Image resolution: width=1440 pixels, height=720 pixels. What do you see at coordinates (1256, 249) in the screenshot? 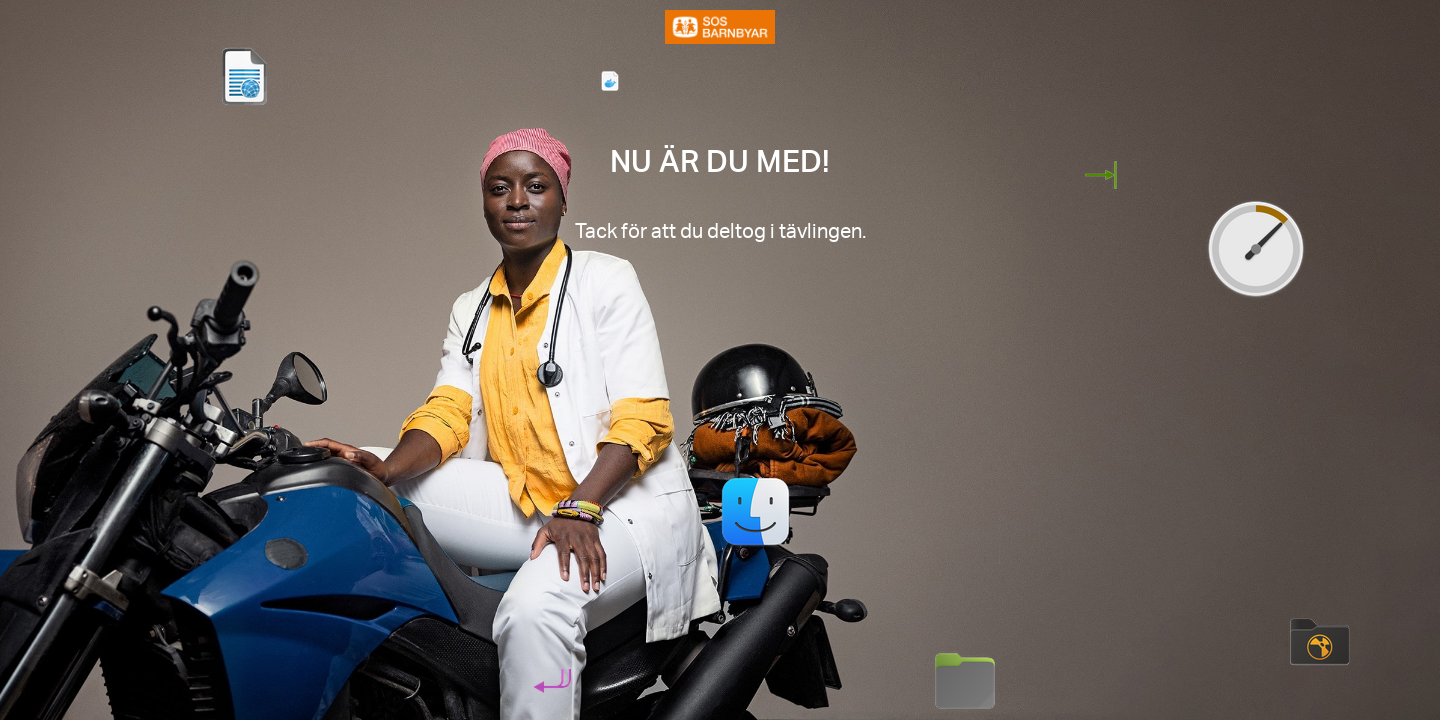
I see `open system profiler application` at bounding box center [1256, 249].